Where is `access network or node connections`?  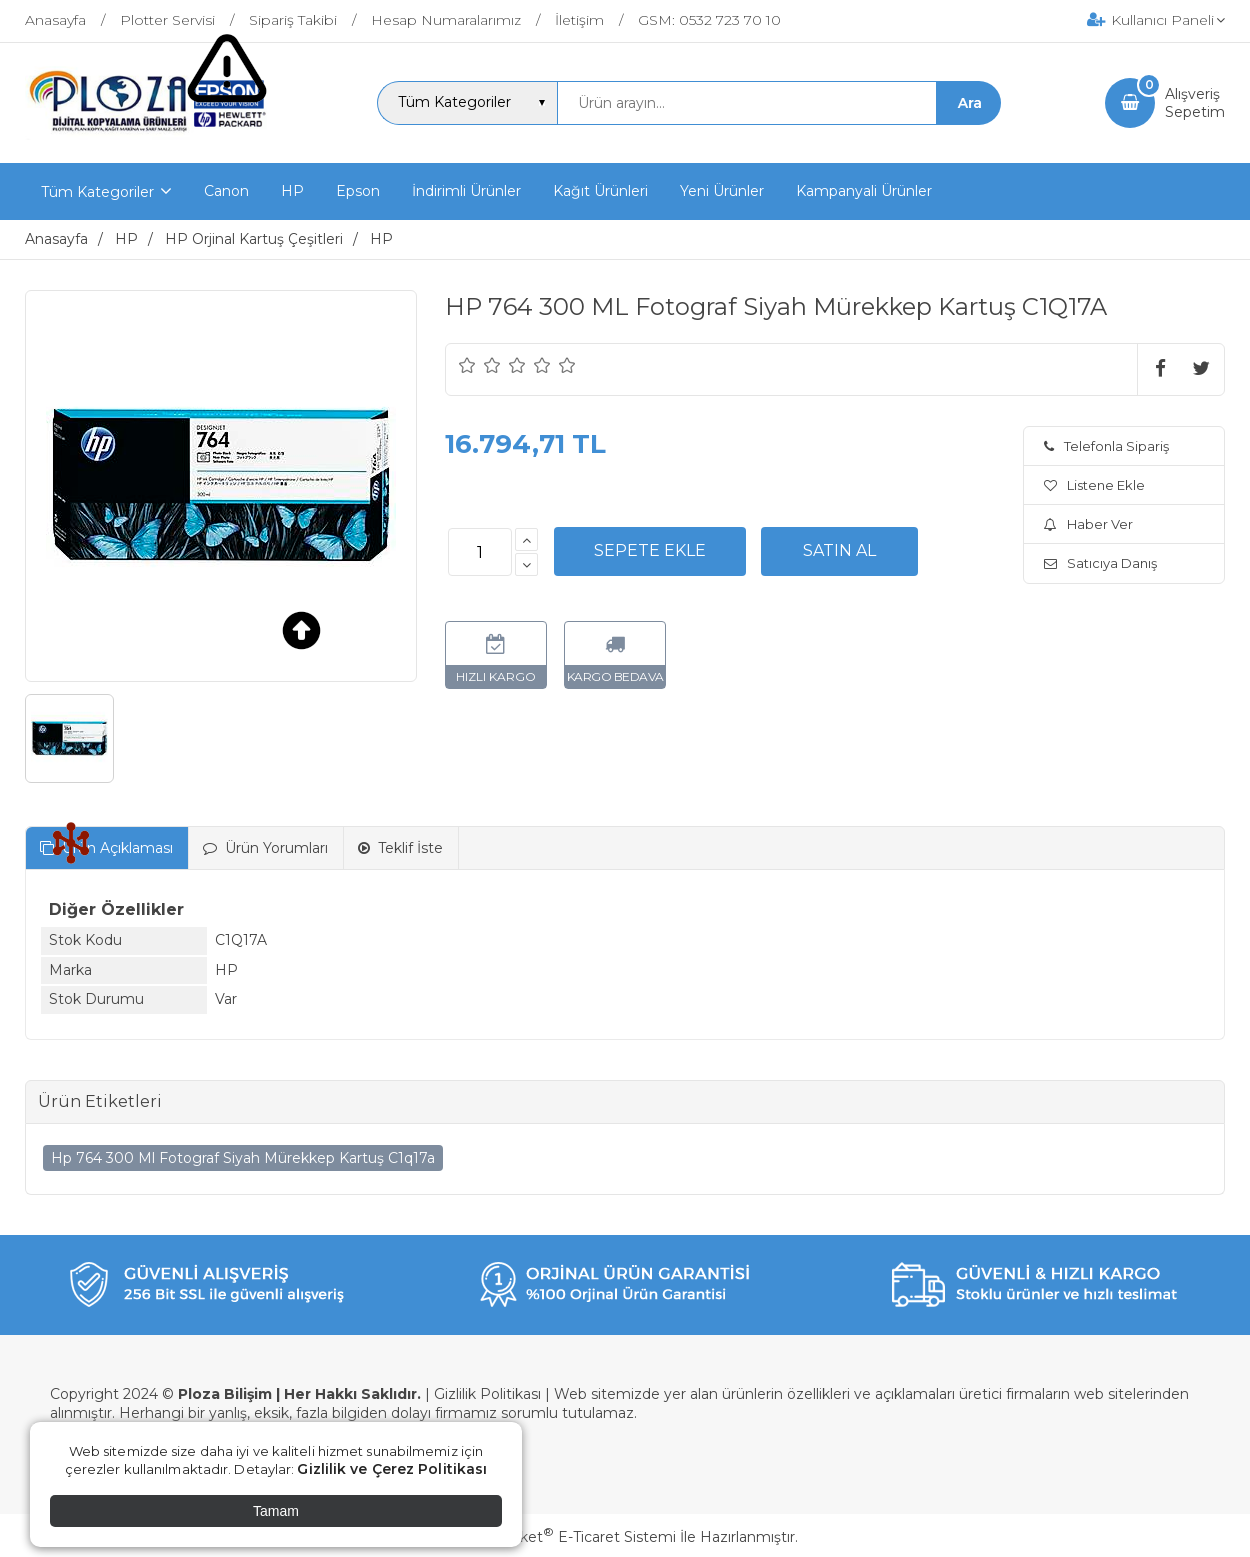 access network or node connections is located at coordinates (71, 843).